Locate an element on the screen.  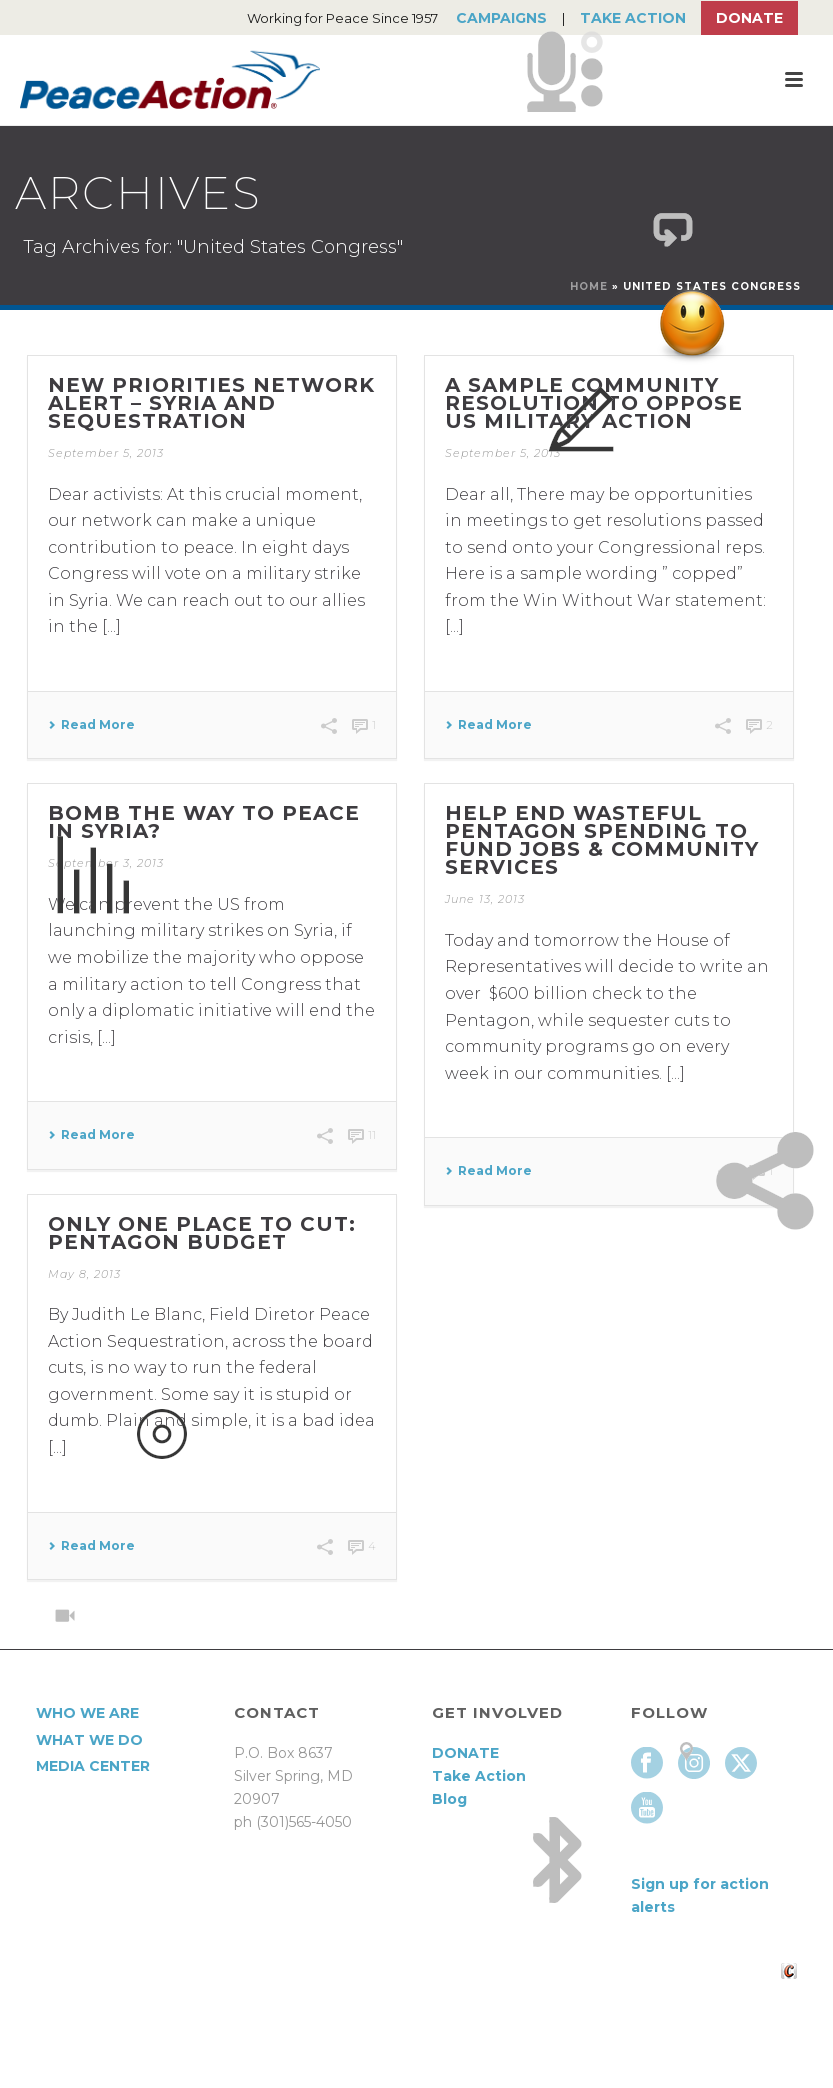
add an emoji or reaction to a message is located at coordinates (692, 326).